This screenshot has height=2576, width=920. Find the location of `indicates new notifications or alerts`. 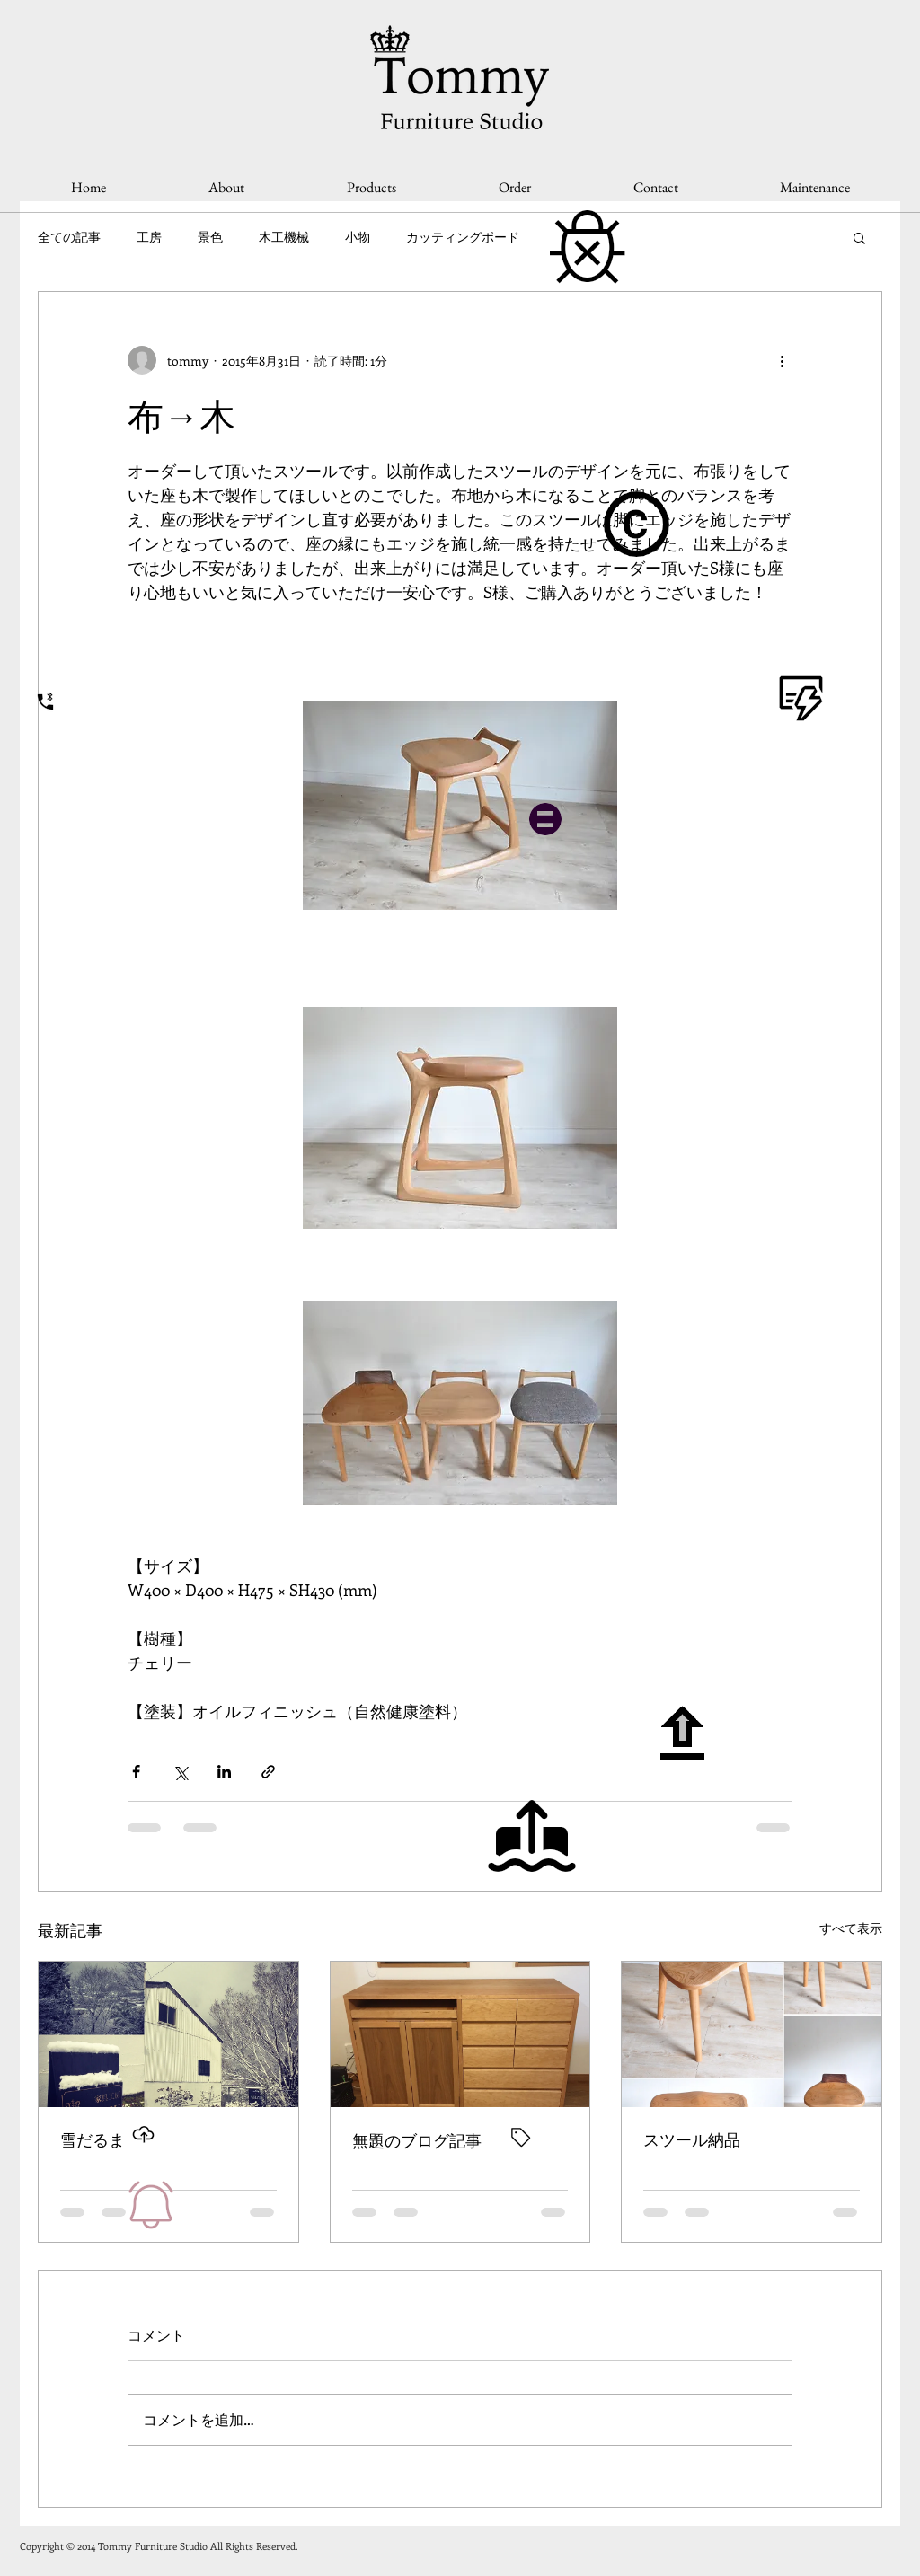

indicates new notifications or alerts is located at coordinates (151, 2206).